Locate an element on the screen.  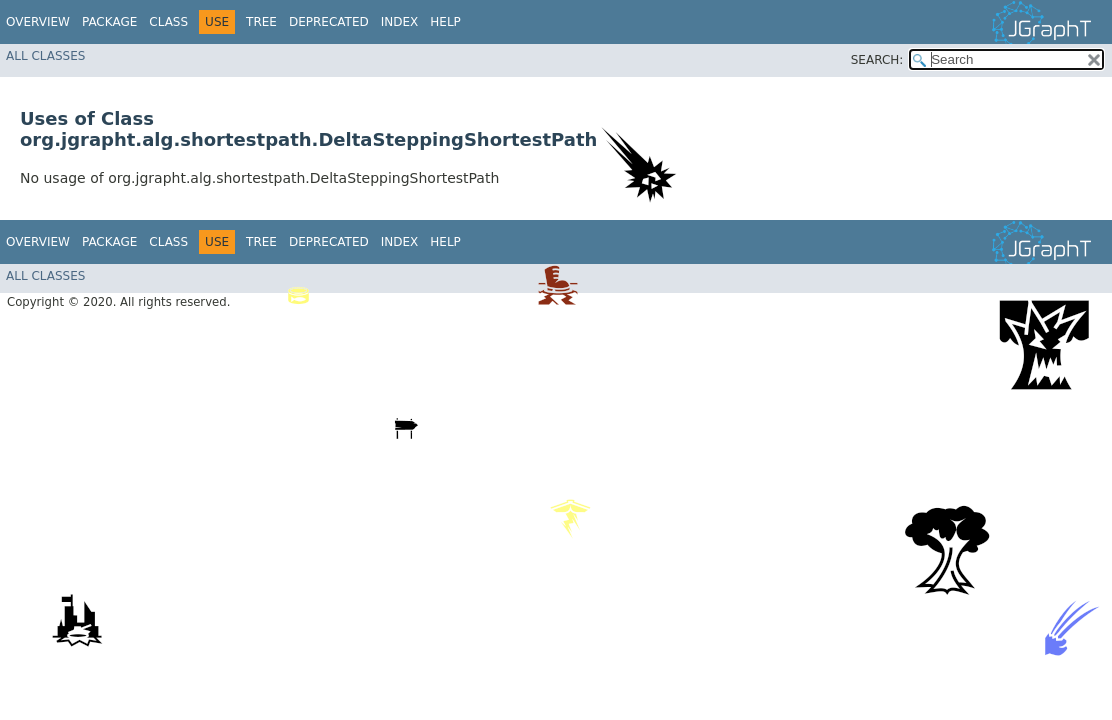
select wolverine character or skin is located at coordinates (1073, 627).